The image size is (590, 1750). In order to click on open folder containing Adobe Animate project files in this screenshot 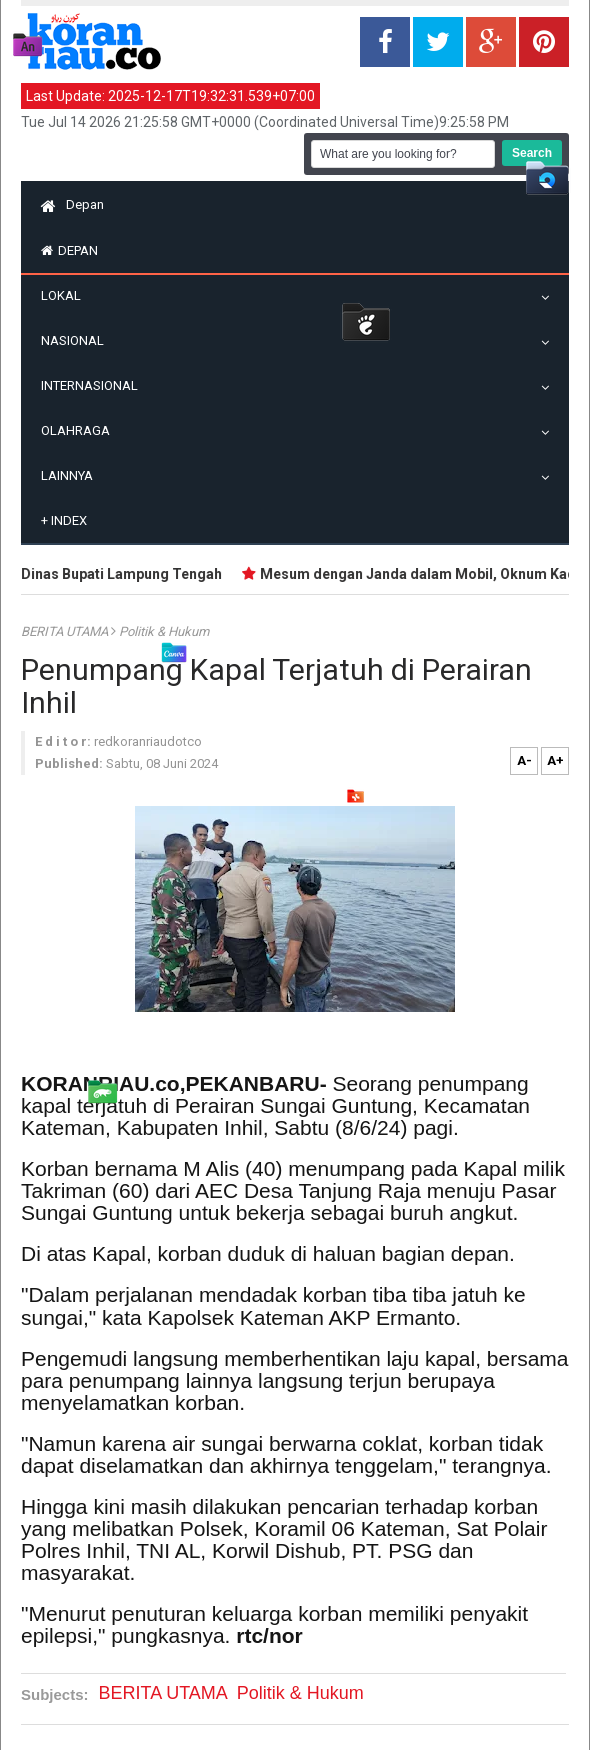, I will do `click(27, 45)`.